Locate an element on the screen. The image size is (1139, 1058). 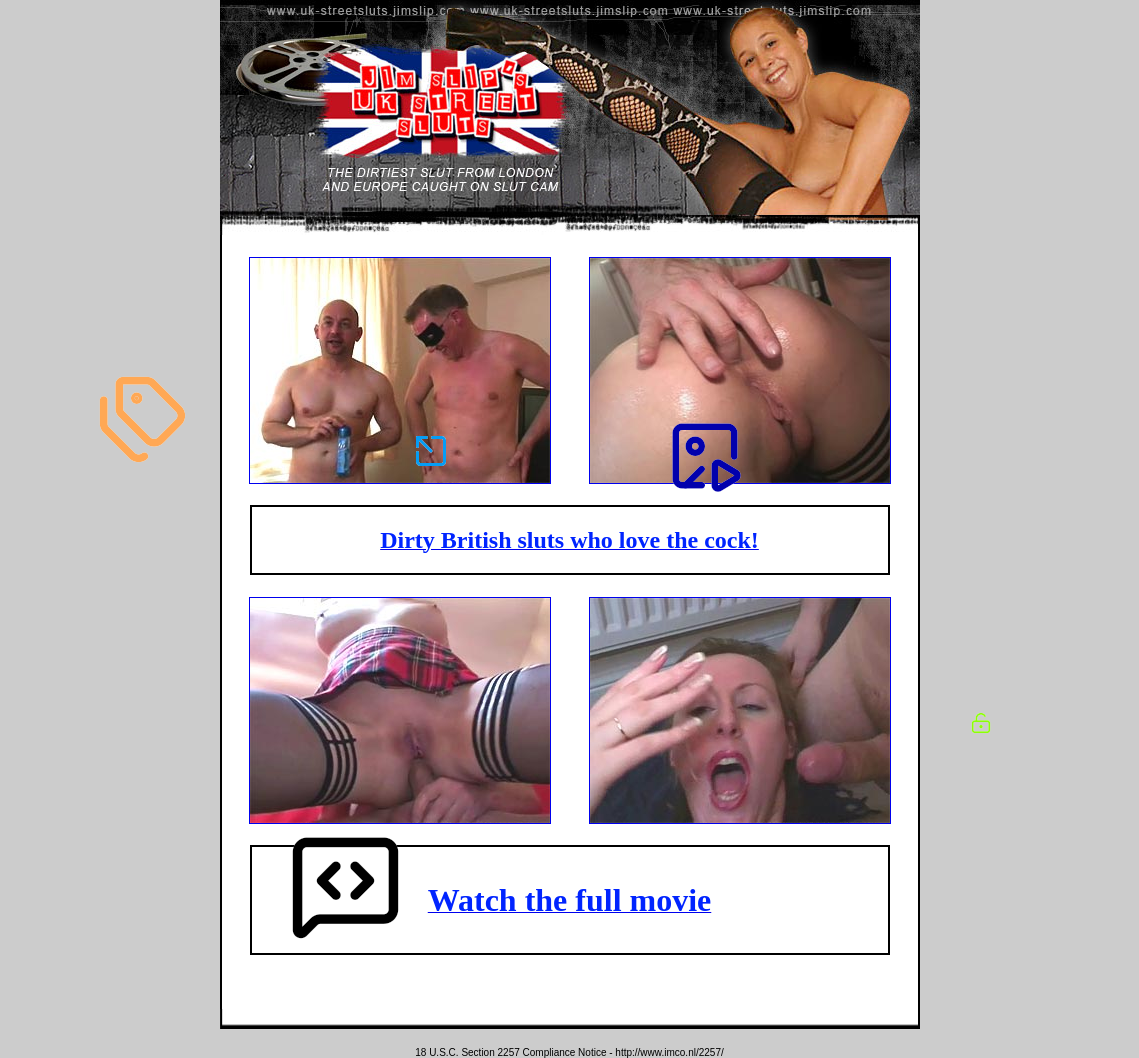
open link in new window is located at coordinates (431, 451).